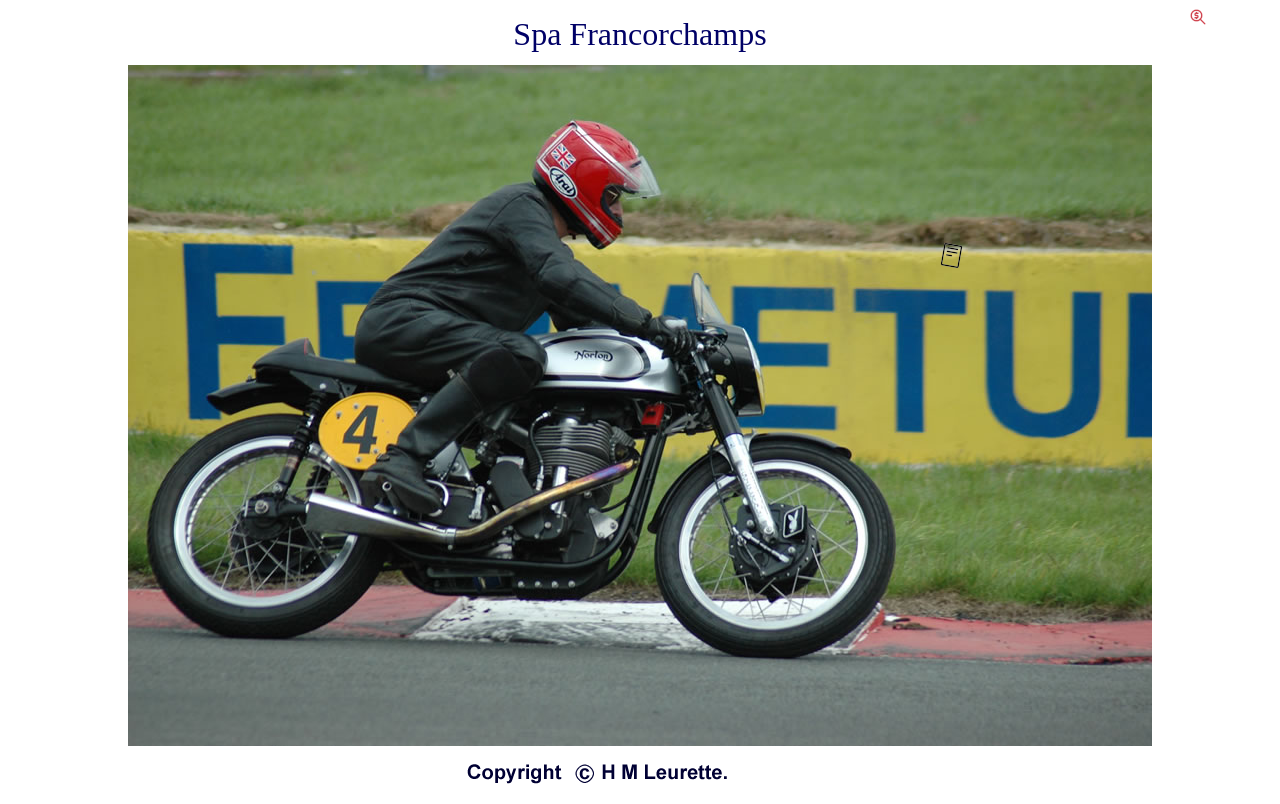 This screenshot has width=1280, height=804. I want to click on view your resume or CV, so click(951, 255).